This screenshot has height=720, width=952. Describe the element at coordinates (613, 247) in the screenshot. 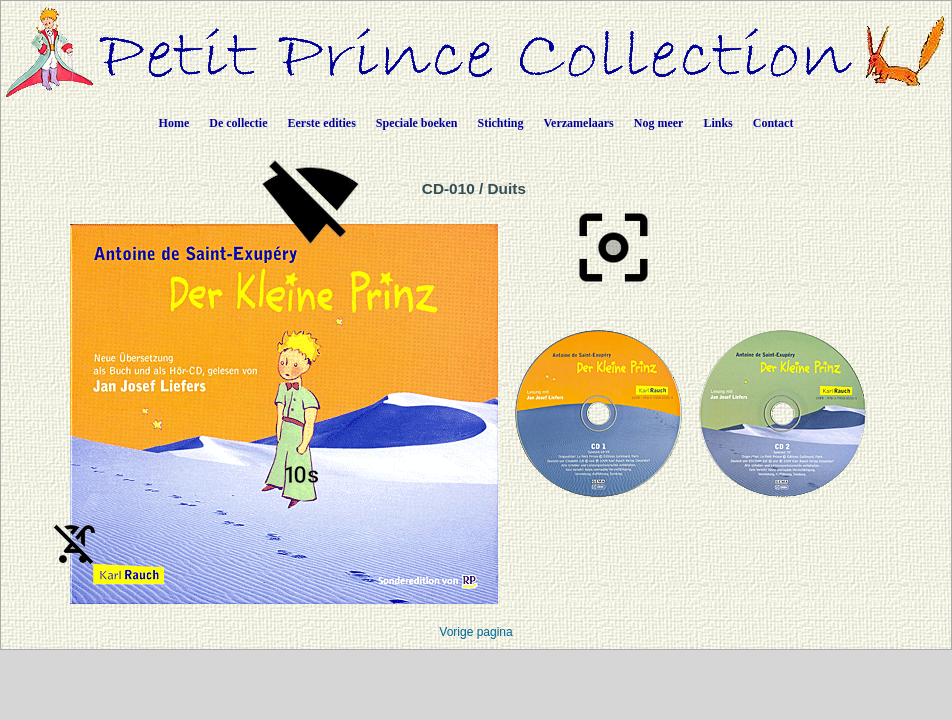

I see `center focus on camera viewfinder` at that location.